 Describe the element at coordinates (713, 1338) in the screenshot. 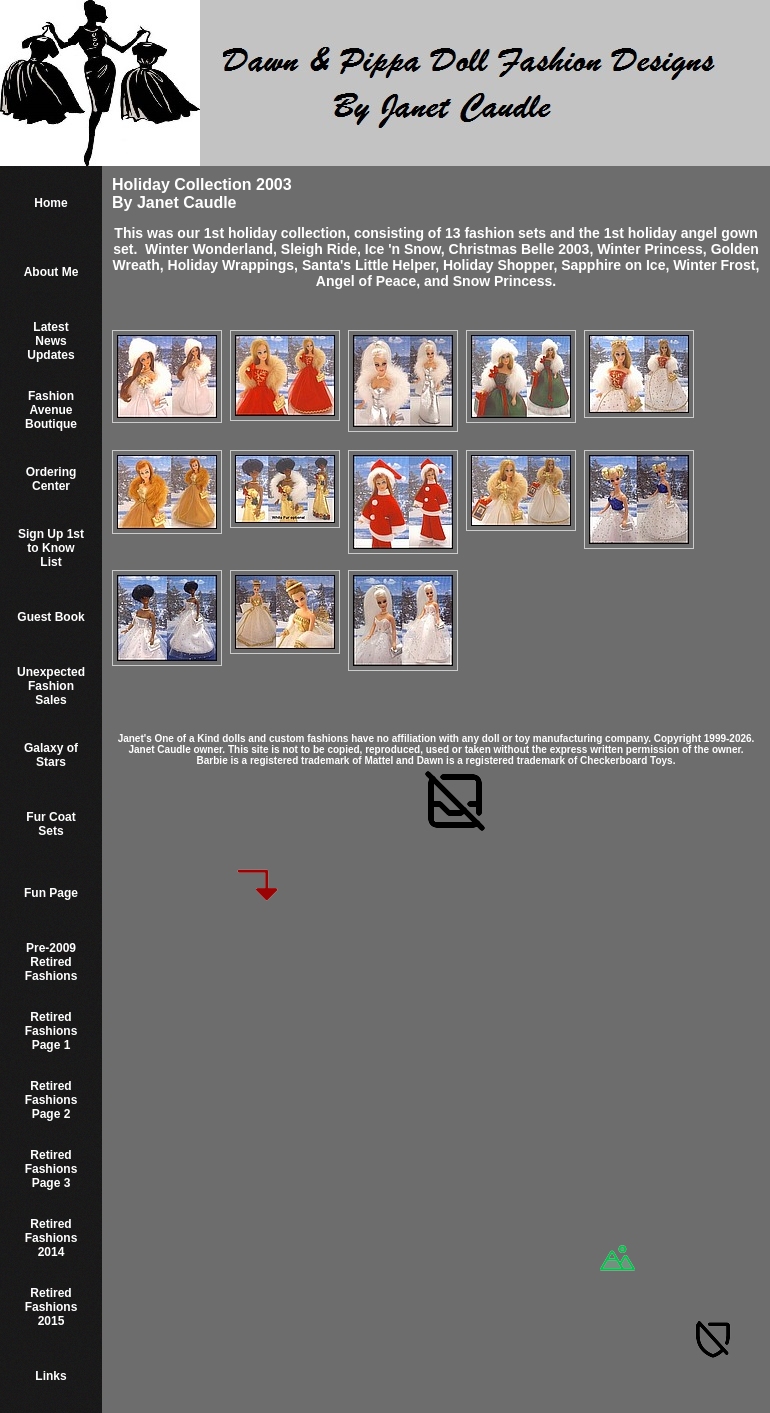

I see `security or protection is disabled` at that location.